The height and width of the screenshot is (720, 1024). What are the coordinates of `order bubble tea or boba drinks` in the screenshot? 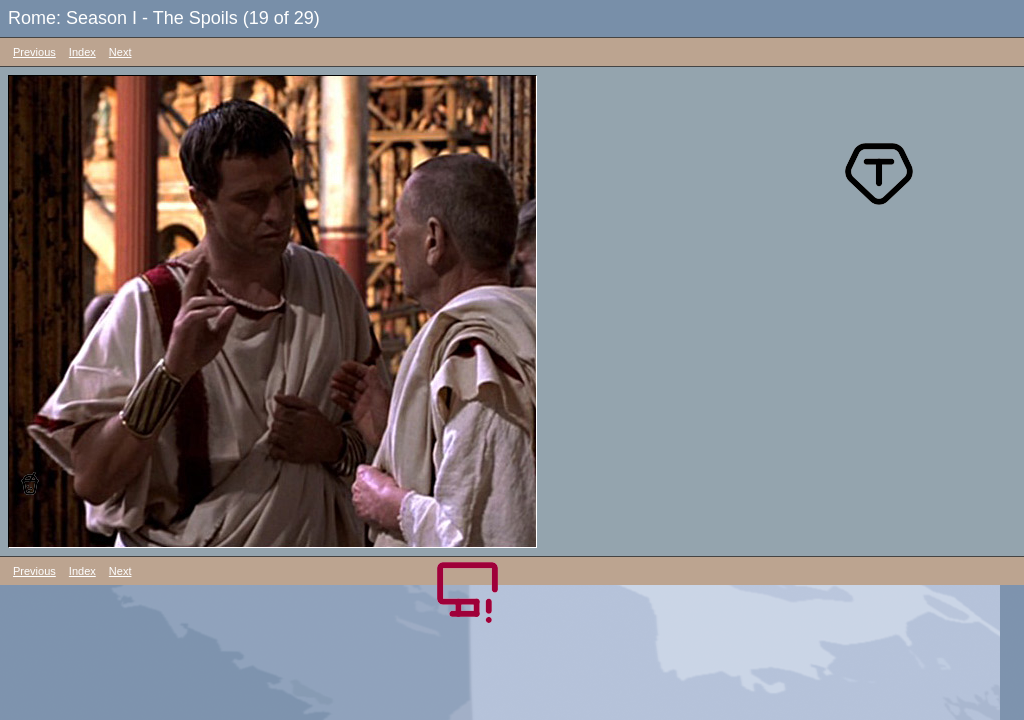 It's located at (30, 484).